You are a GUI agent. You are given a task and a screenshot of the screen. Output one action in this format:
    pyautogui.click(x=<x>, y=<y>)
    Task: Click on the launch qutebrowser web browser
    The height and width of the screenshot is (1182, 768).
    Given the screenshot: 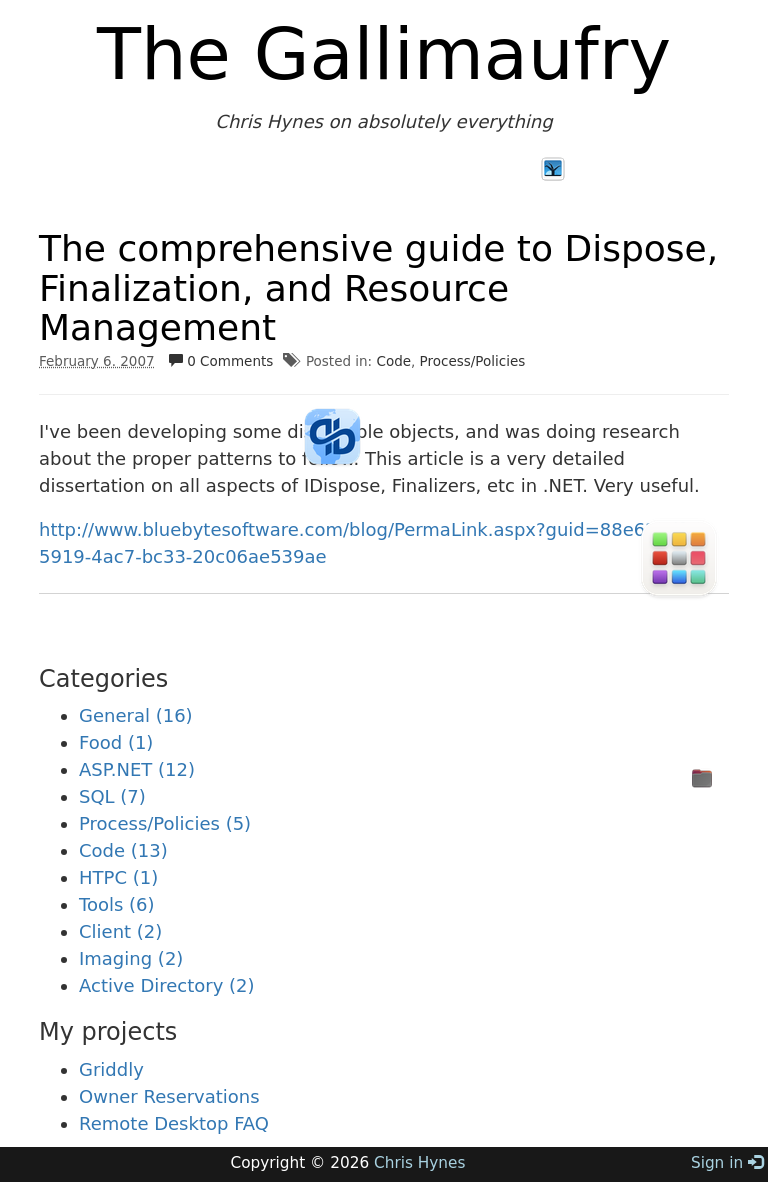 What is the action you would take?
    pyautogui.click(x=332, y=436)
    